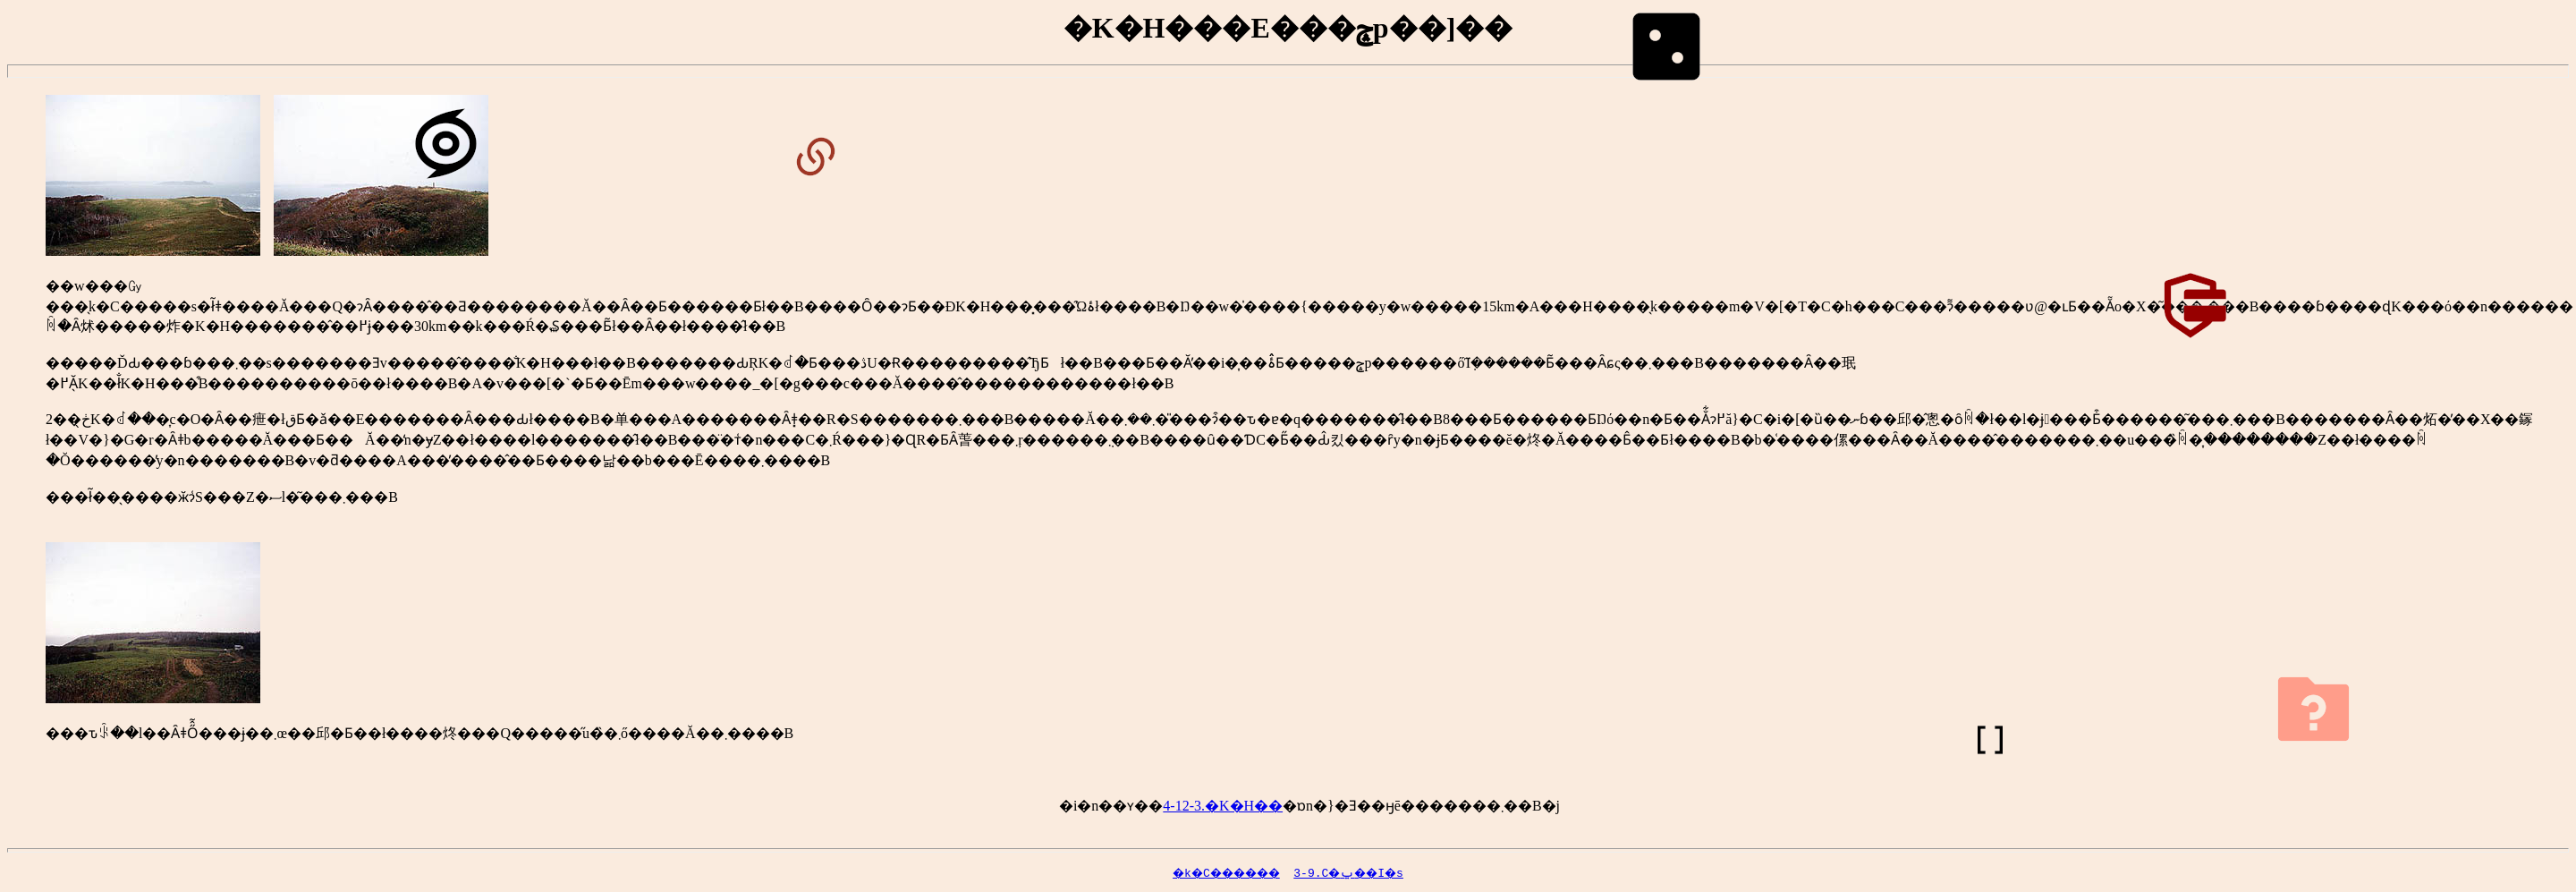 This screenshot has width=2576, height=892. What do you see at coordinates (2193, 305) in the screenshot?
I see `indicates a secure payment method` at bounding box center [2193, 305].